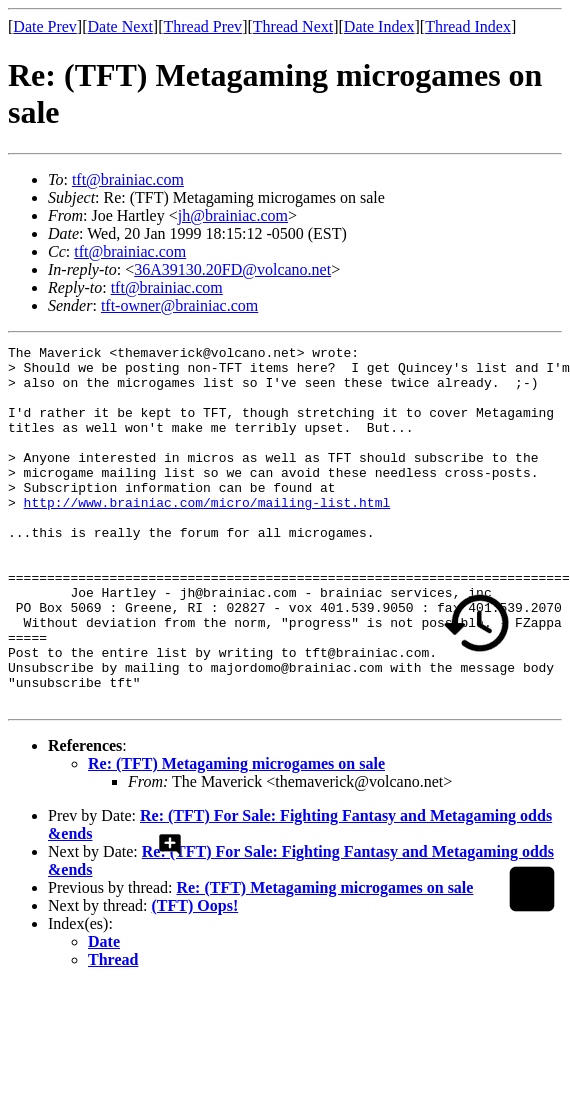 The image size is (570, 1093). Describe the element at coordinates (477, 623) in the screenshot. I see `view browsing or activity history` at that location.